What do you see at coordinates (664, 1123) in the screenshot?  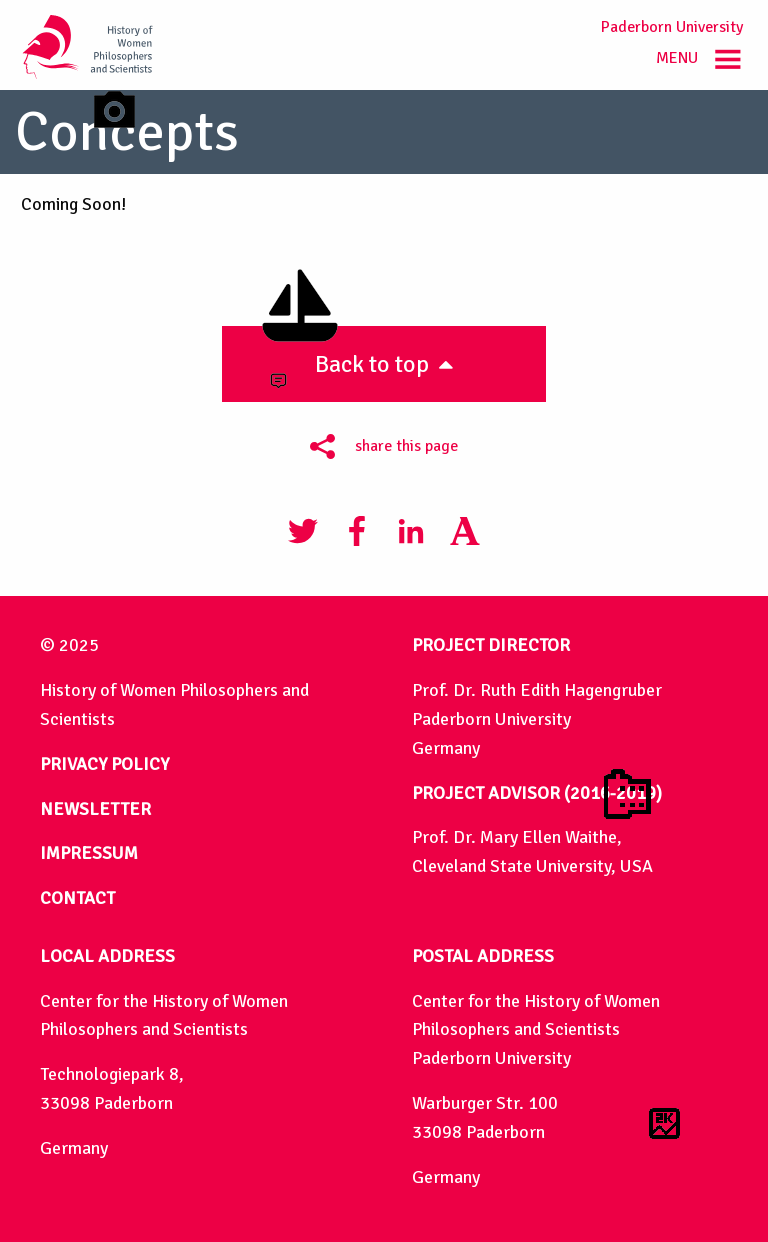 I see `view 2K resolution video quality settings` at bounding box center [664, 1123].